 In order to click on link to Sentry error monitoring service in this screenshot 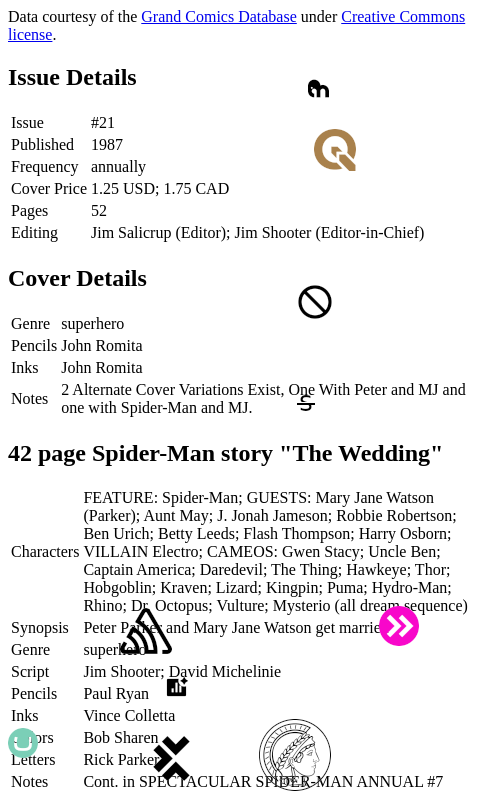, I will do `click(146, 631)`.